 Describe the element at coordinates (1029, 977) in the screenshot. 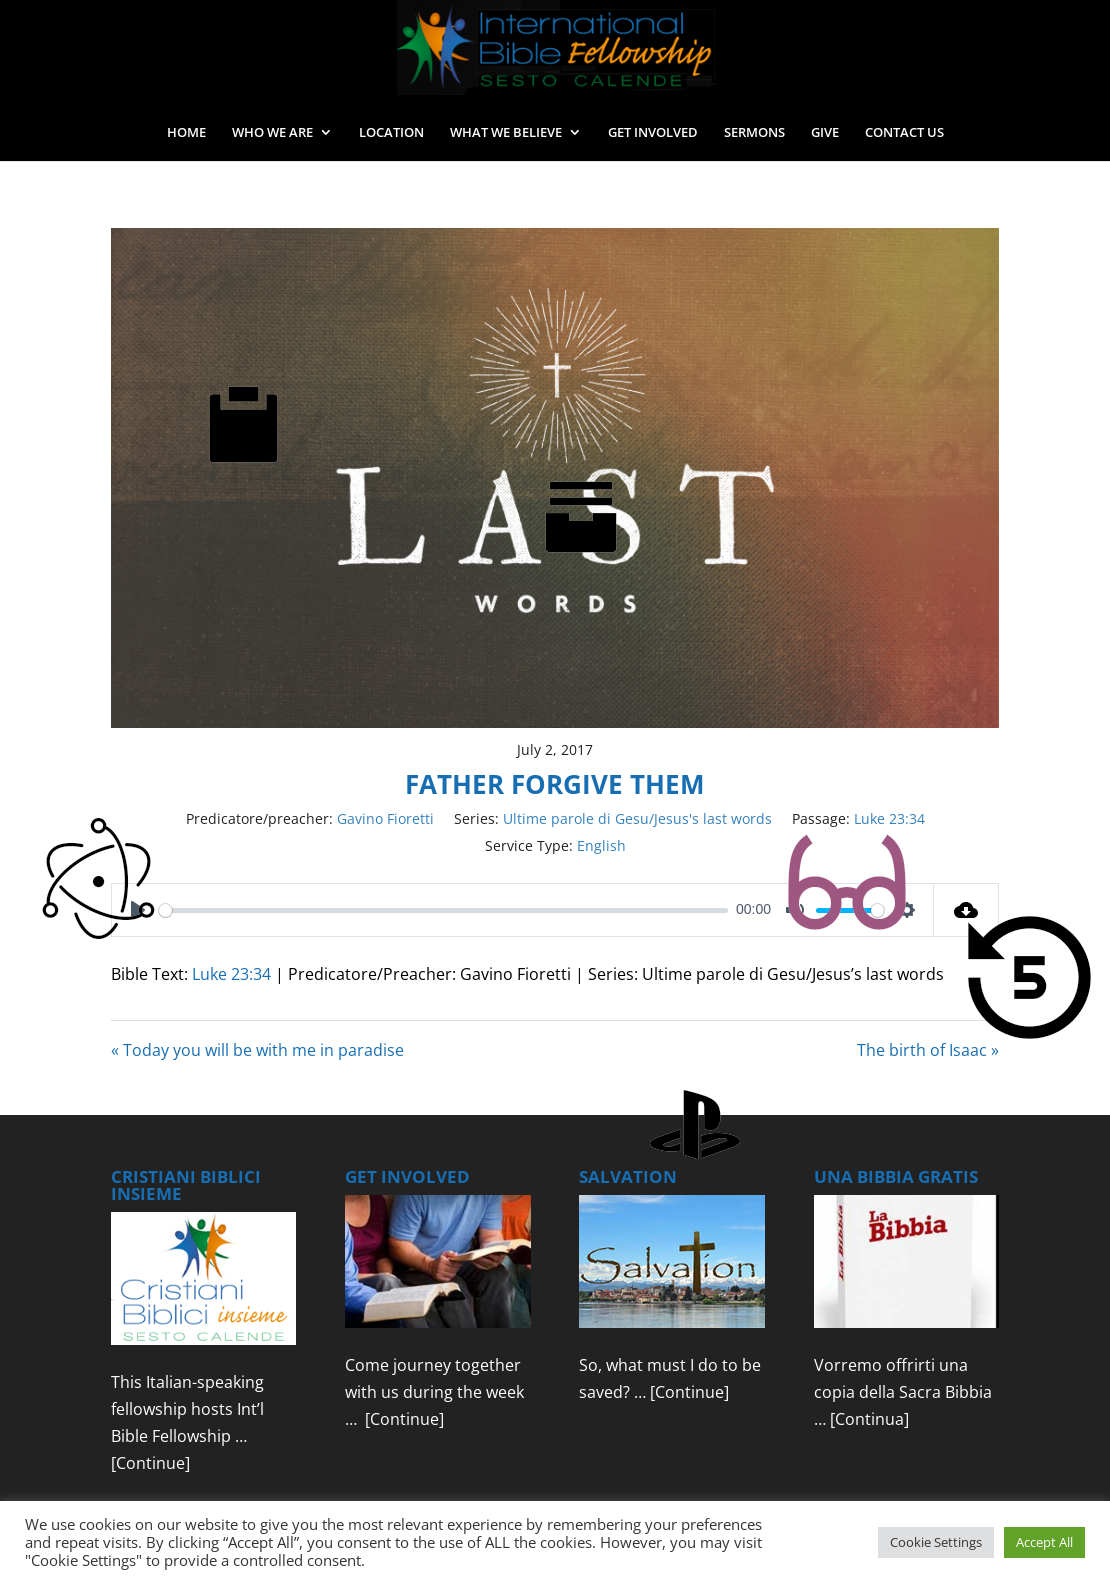

I see `rewind 5 seconds` at that location.